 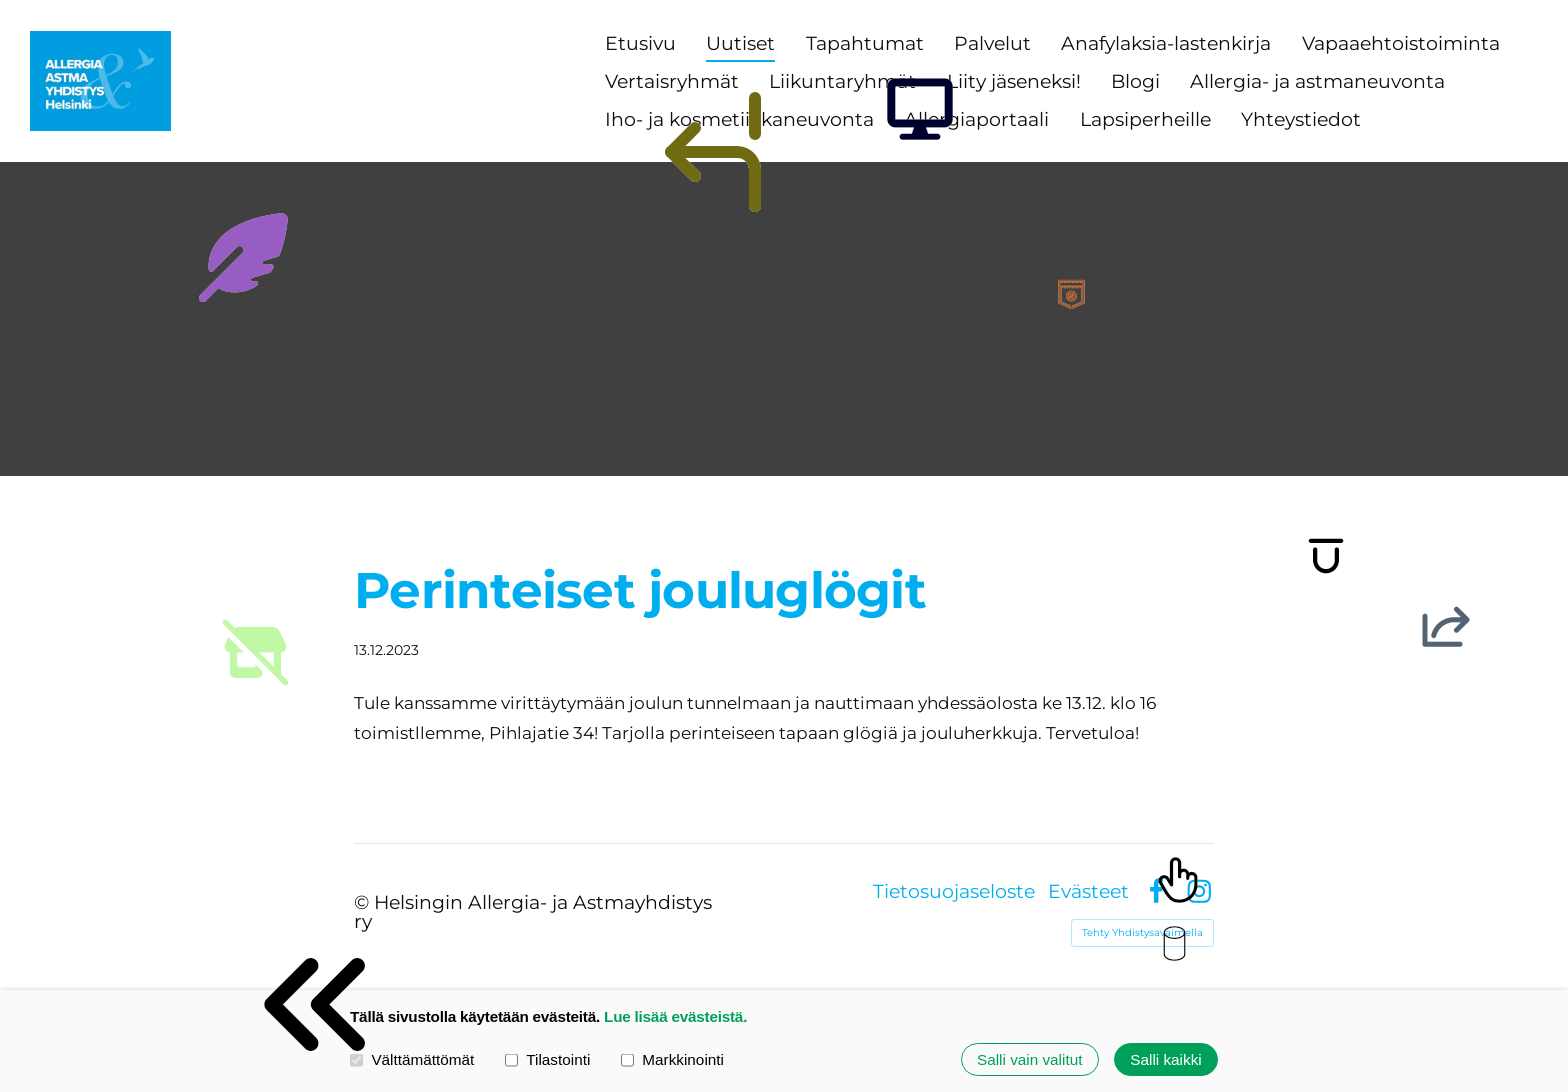 What do you see at coordinates (1326, 556) in the screenshot?
I see `apply overline text formatting` at bounding box center [1326, 556].